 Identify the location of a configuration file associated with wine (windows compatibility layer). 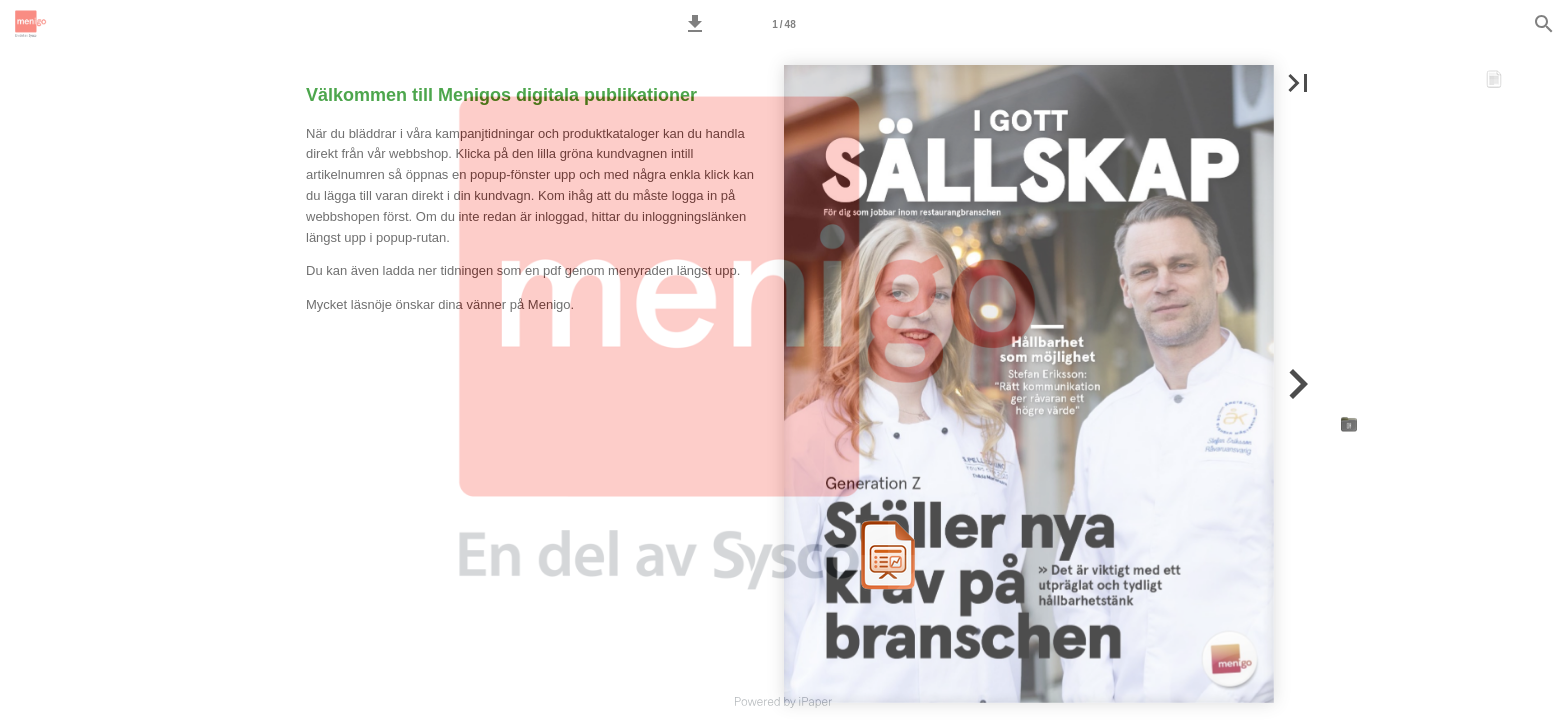
(1494, 79).